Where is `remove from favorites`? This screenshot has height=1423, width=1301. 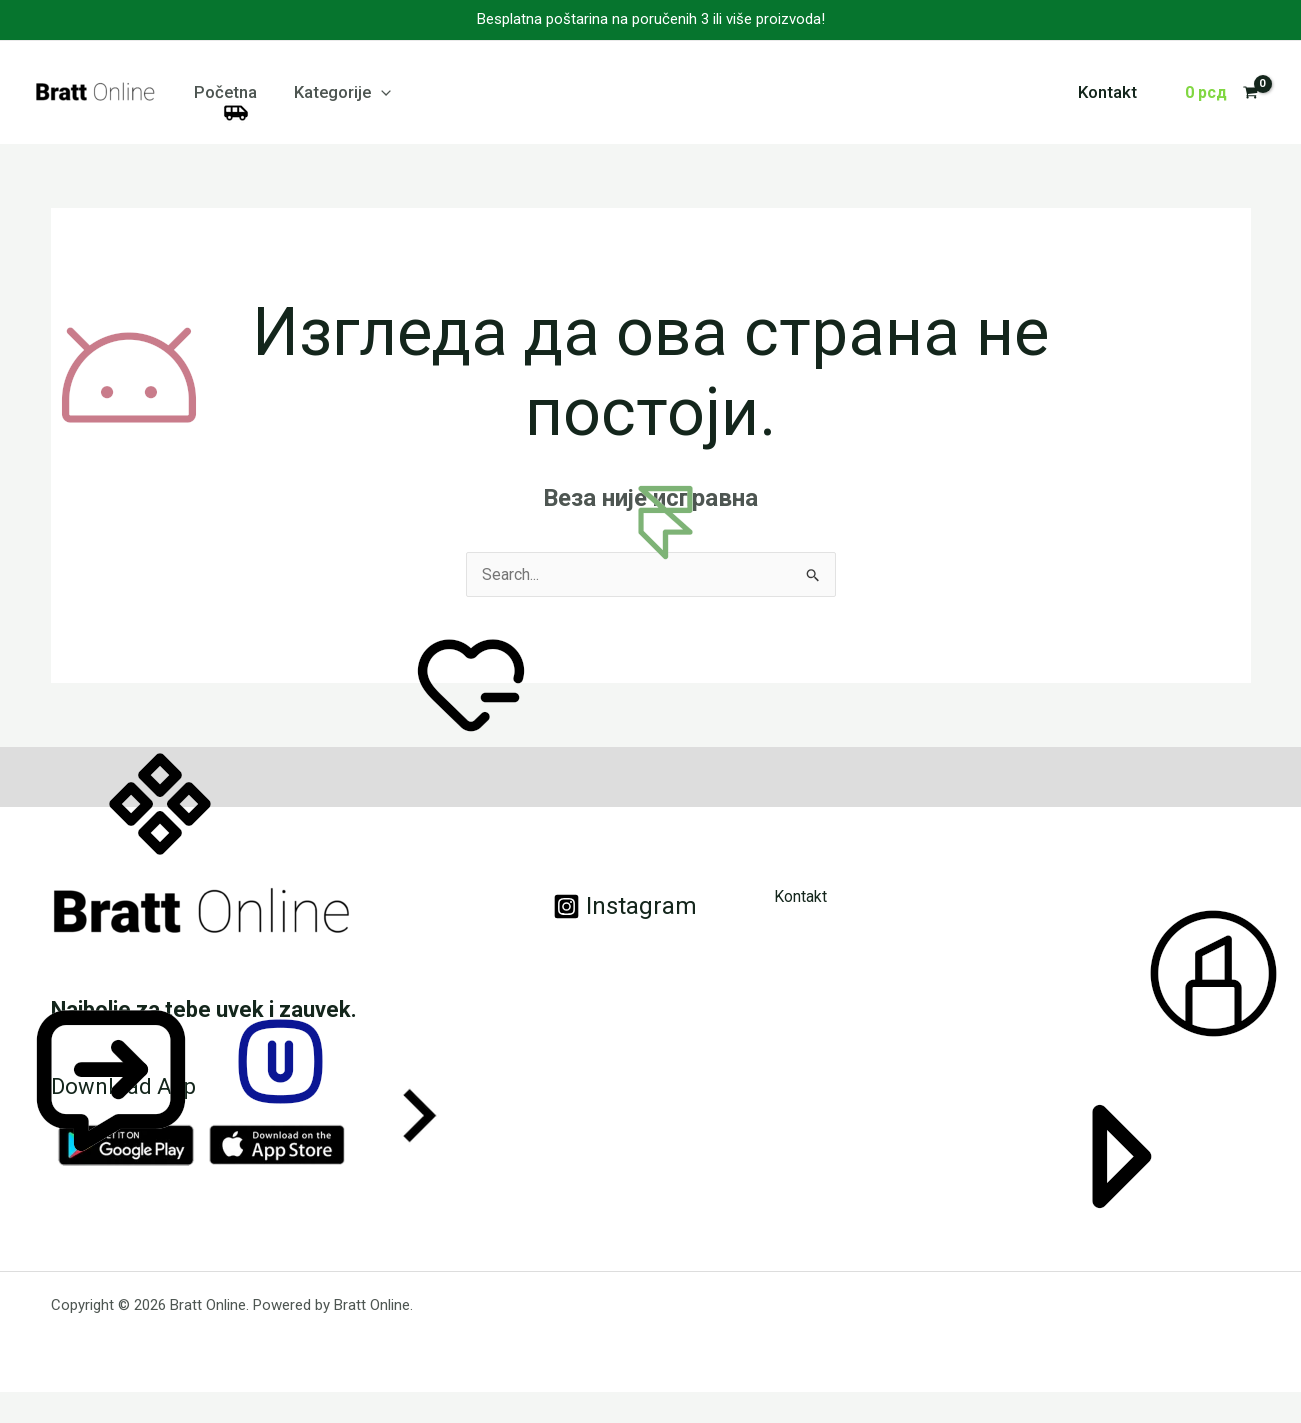 remove from favorites is located at coordinates (471, 683).